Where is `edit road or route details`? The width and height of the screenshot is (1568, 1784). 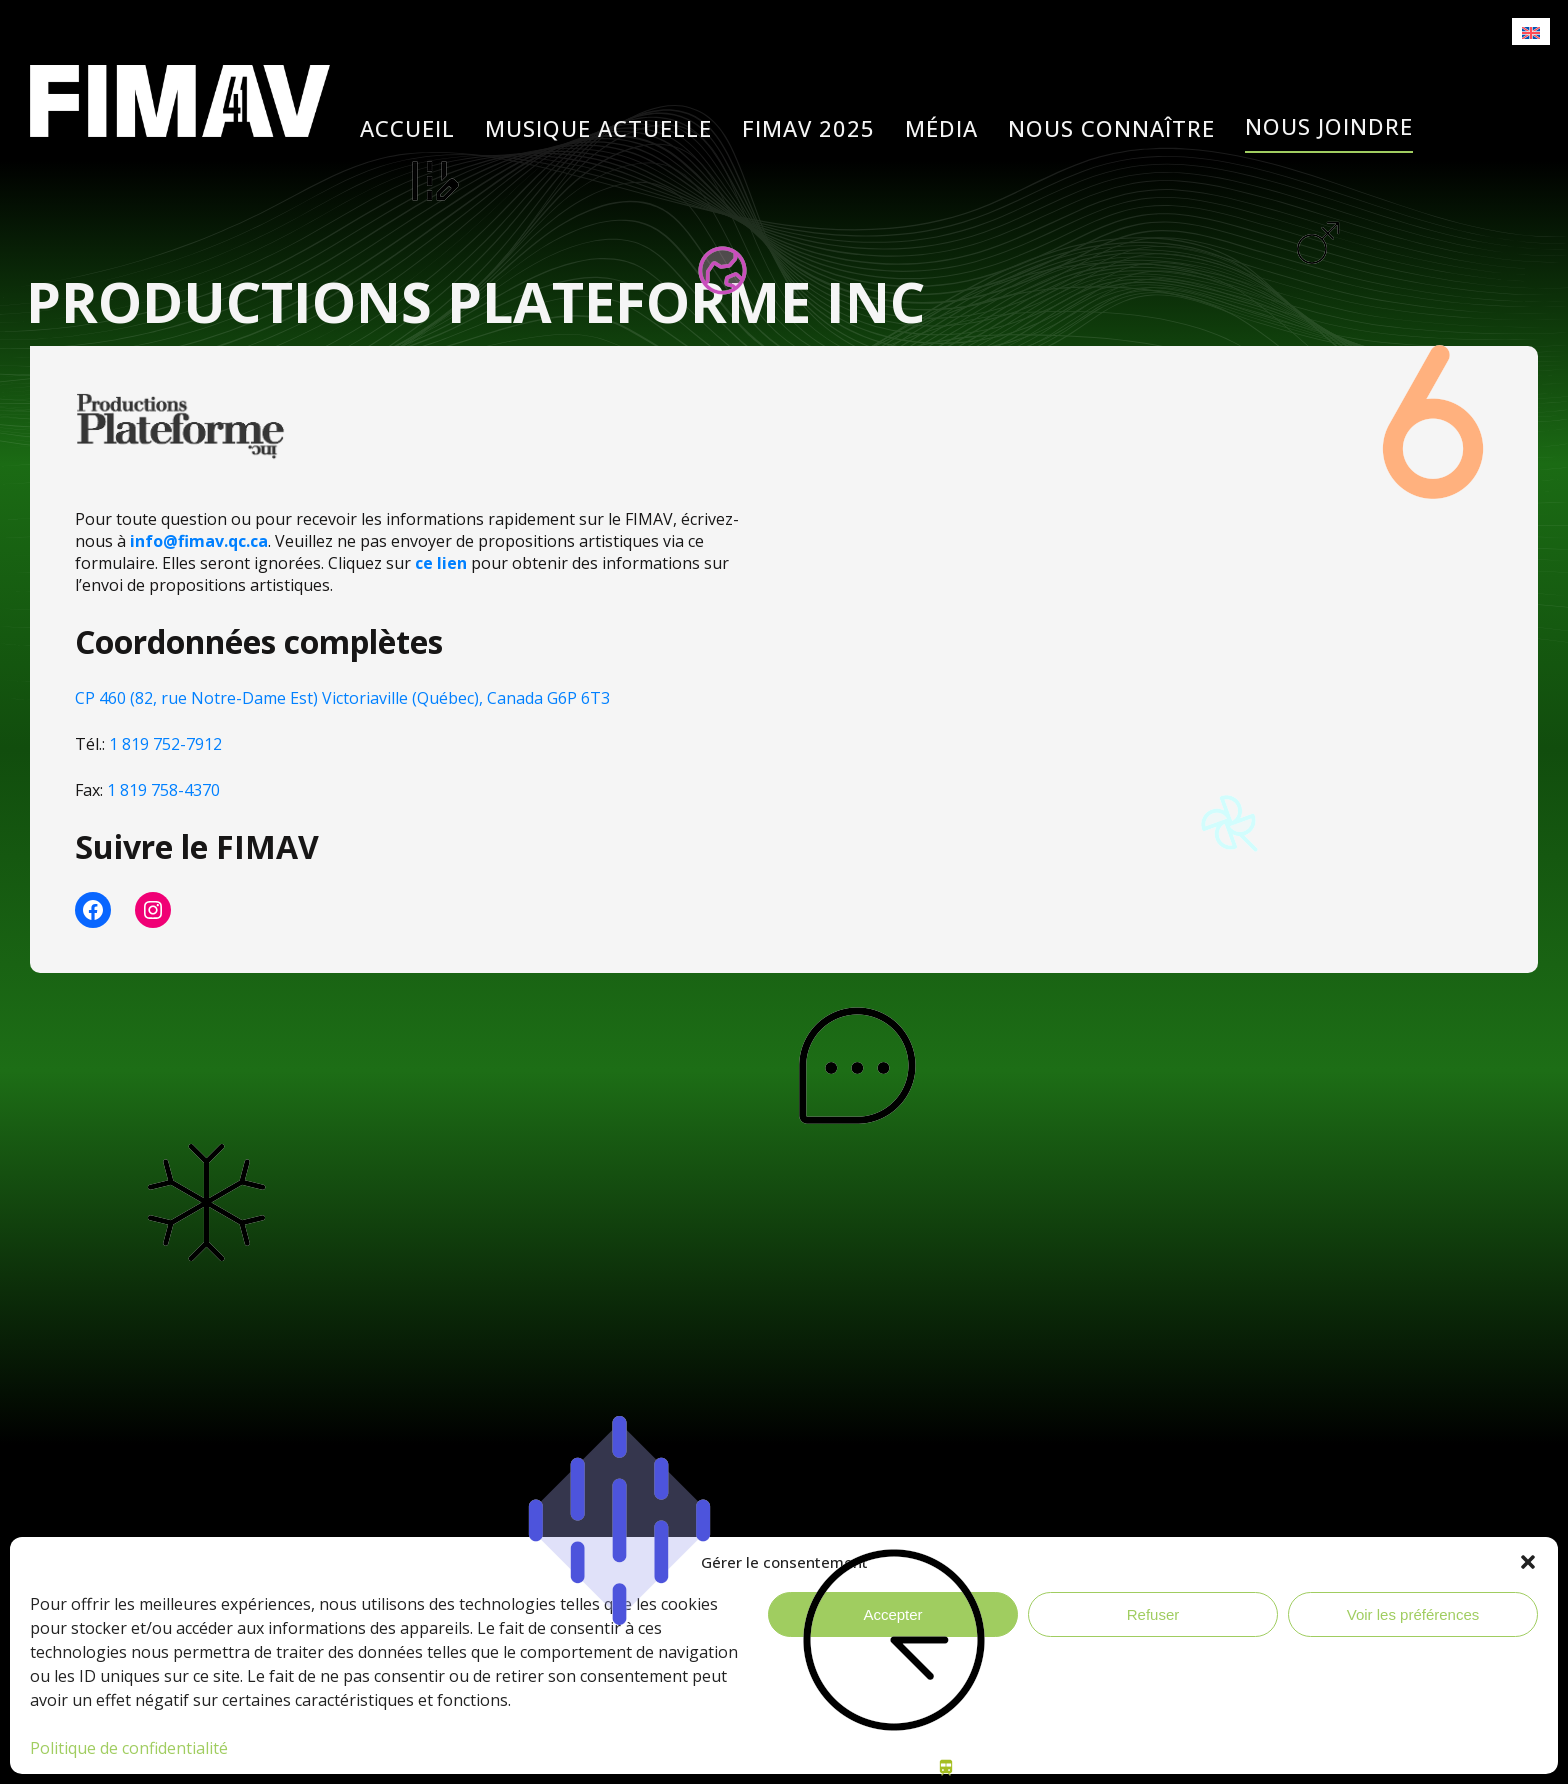
edit road or route details is located at coordinates (432, 181).